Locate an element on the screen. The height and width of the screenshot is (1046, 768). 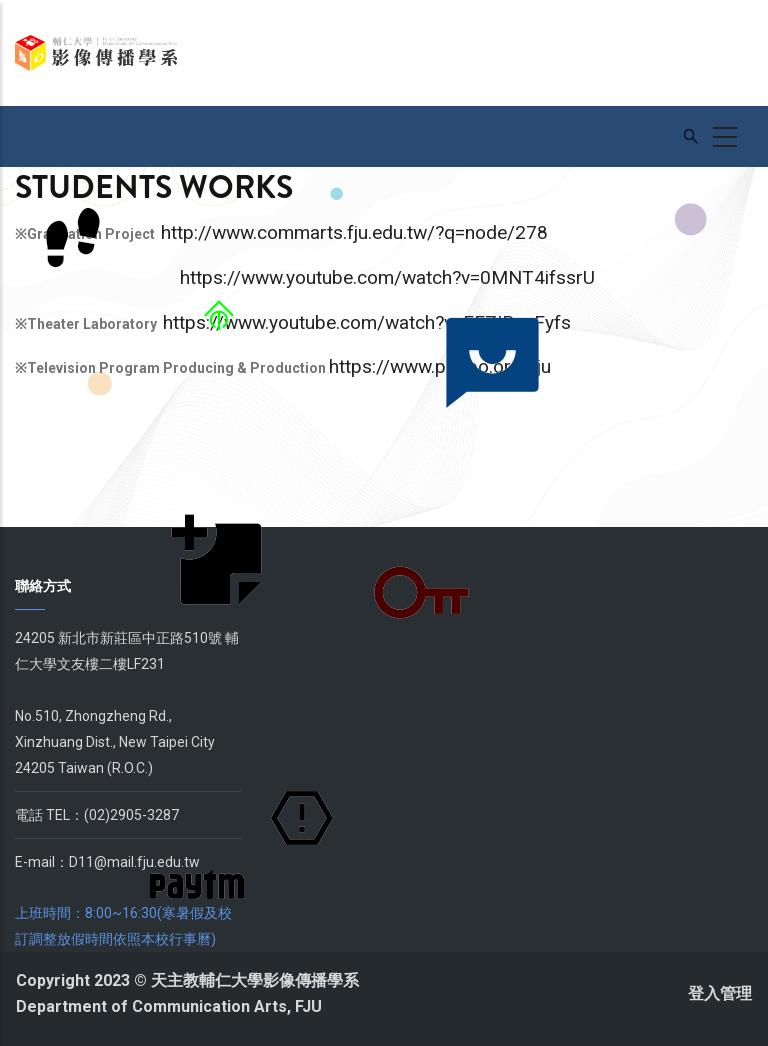
access security or encryption settings is located at coordinates (421, 592).